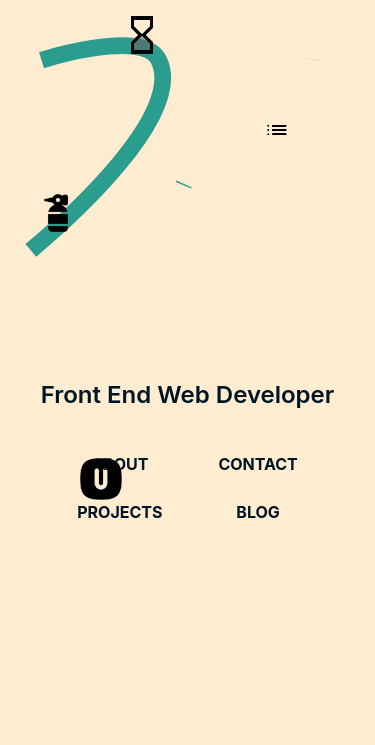  I want to click on indicates time is running out or nearing completion, so click(142, 35).